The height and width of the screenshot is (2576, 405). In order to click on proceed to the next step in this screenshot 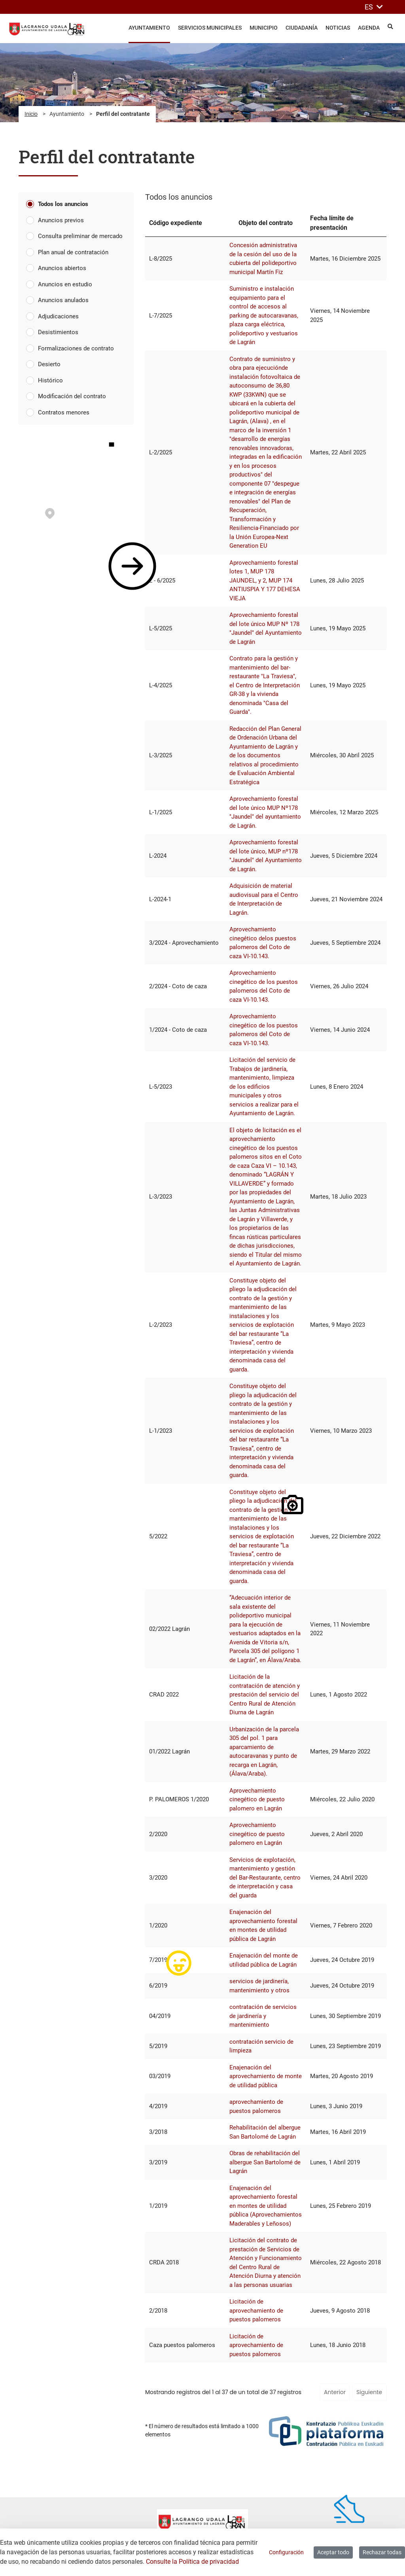, I will do `click(132, 566)`.